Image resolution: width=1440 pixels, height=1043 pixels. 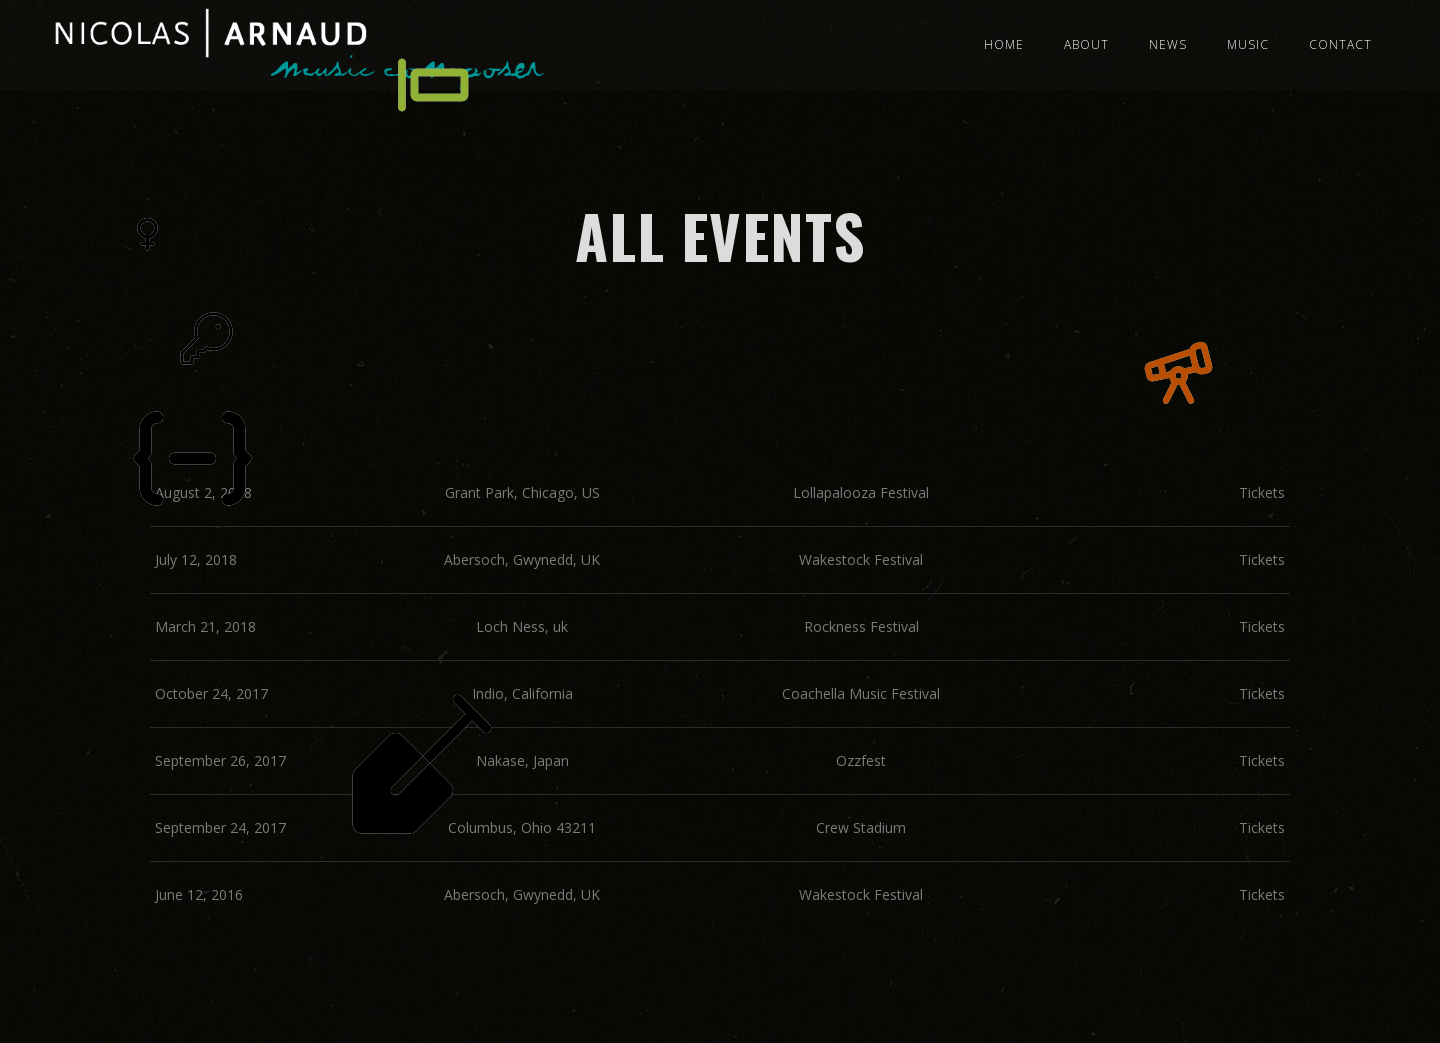 I want to click on access security or password settings, so click(x=205, y=339).